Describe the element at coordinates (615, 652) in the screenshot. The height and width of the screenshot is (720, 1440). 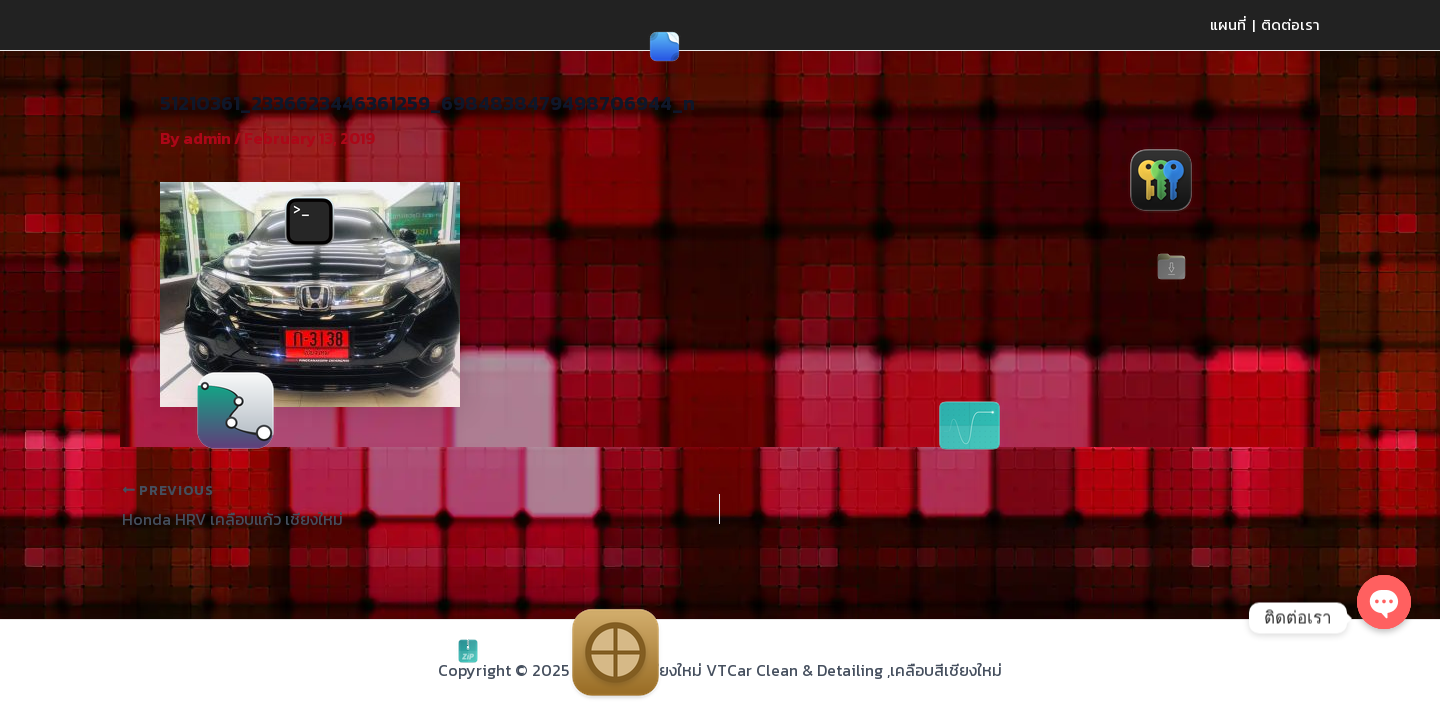
I see `launch 0 A.D. strategy game` at that location.